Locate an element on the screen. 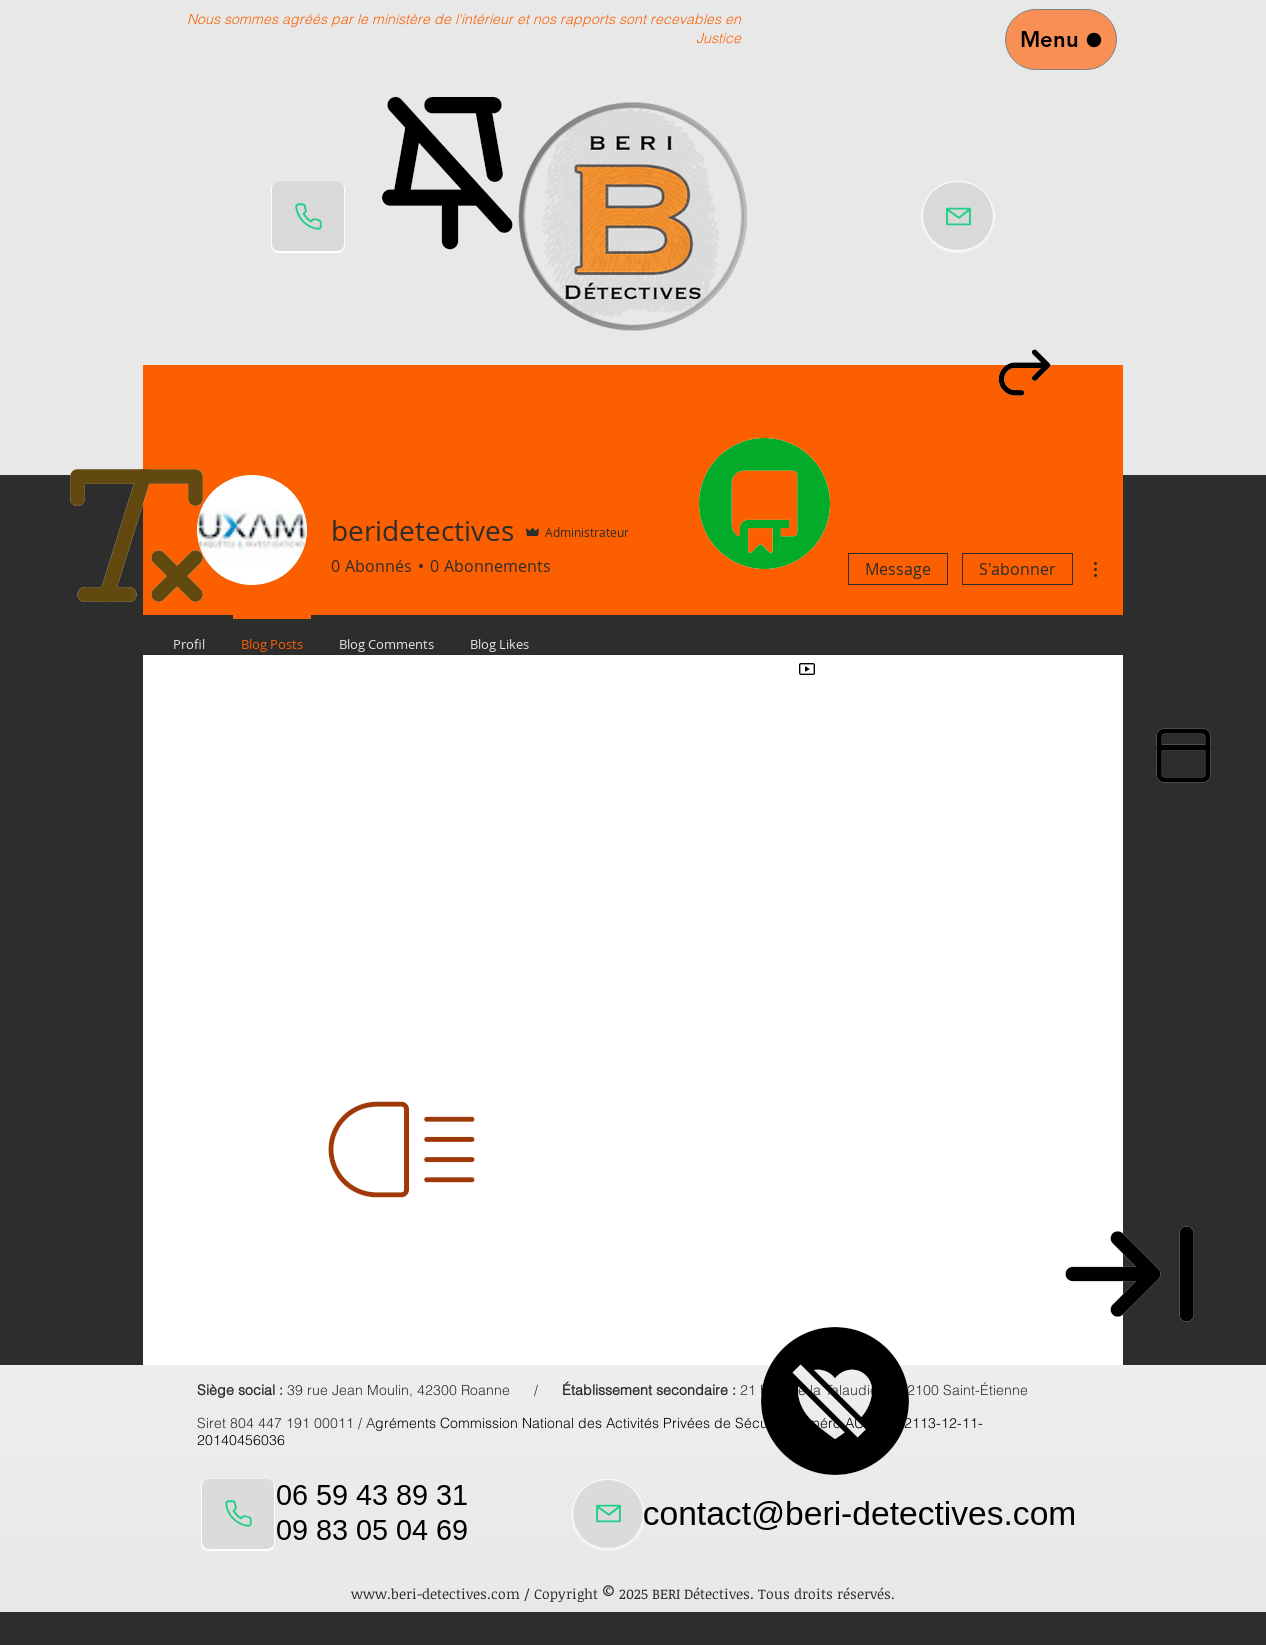 Image resolution: width=1266 pixels, height=1645 pixels. move item to the end of a list is located at coordinates (1132, 1274).